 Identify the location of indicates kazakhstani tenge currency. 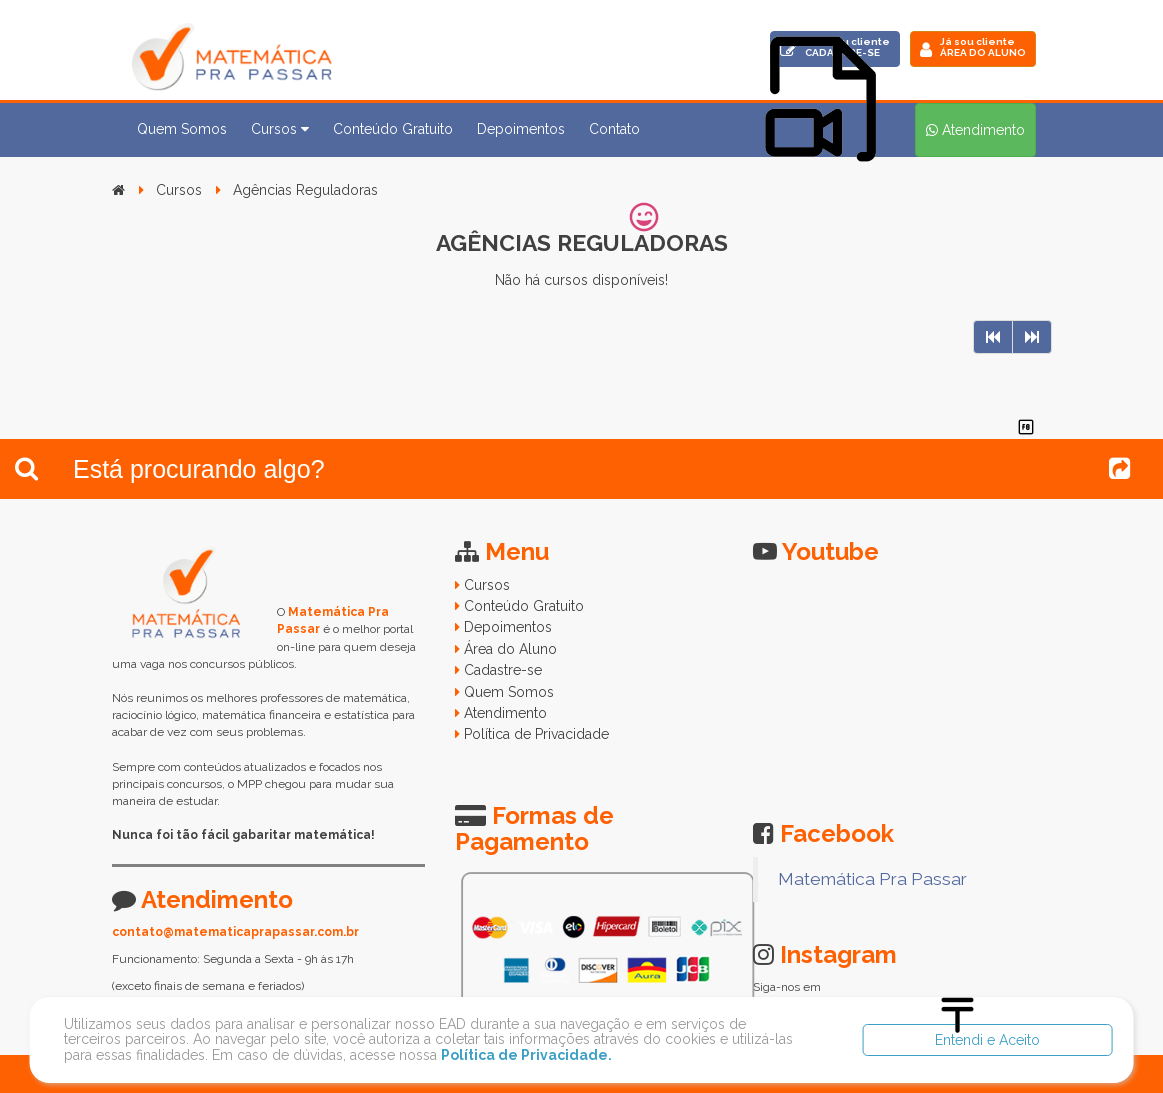
(957, 1014).